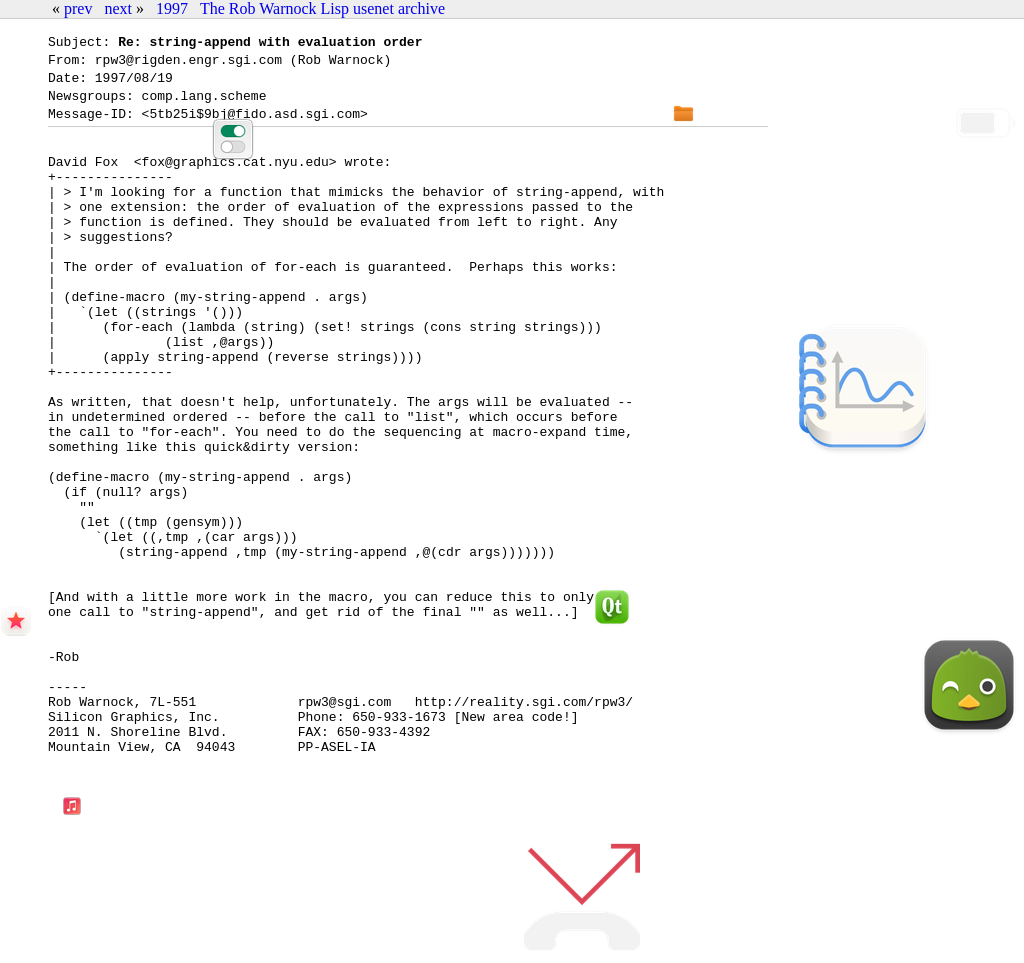  Describe the element at coordinates (986, 123) in the screenshot. I see `indicates battery at 70% charge` at that location.